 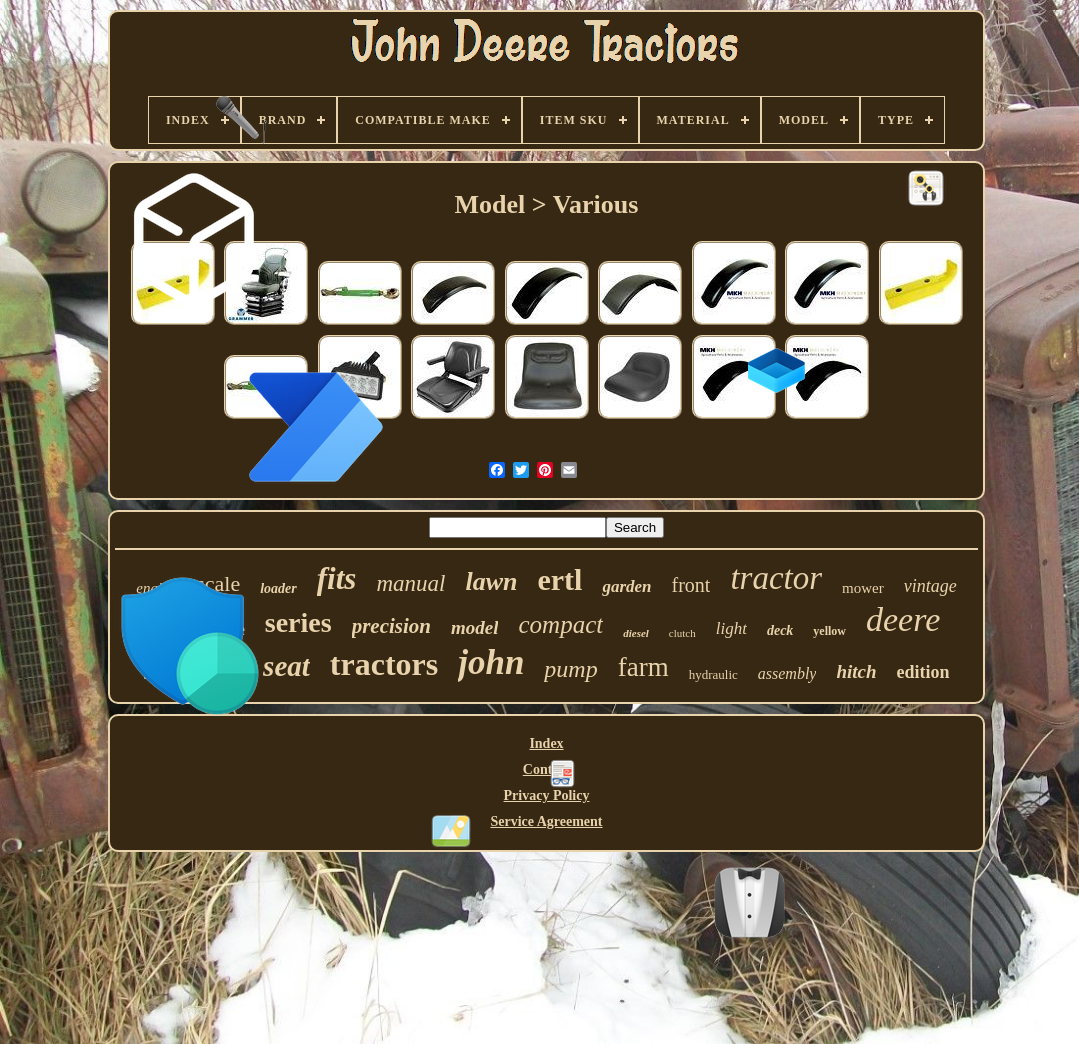 I want to click on open 3D Viewer app, so click(x=194, y=240).